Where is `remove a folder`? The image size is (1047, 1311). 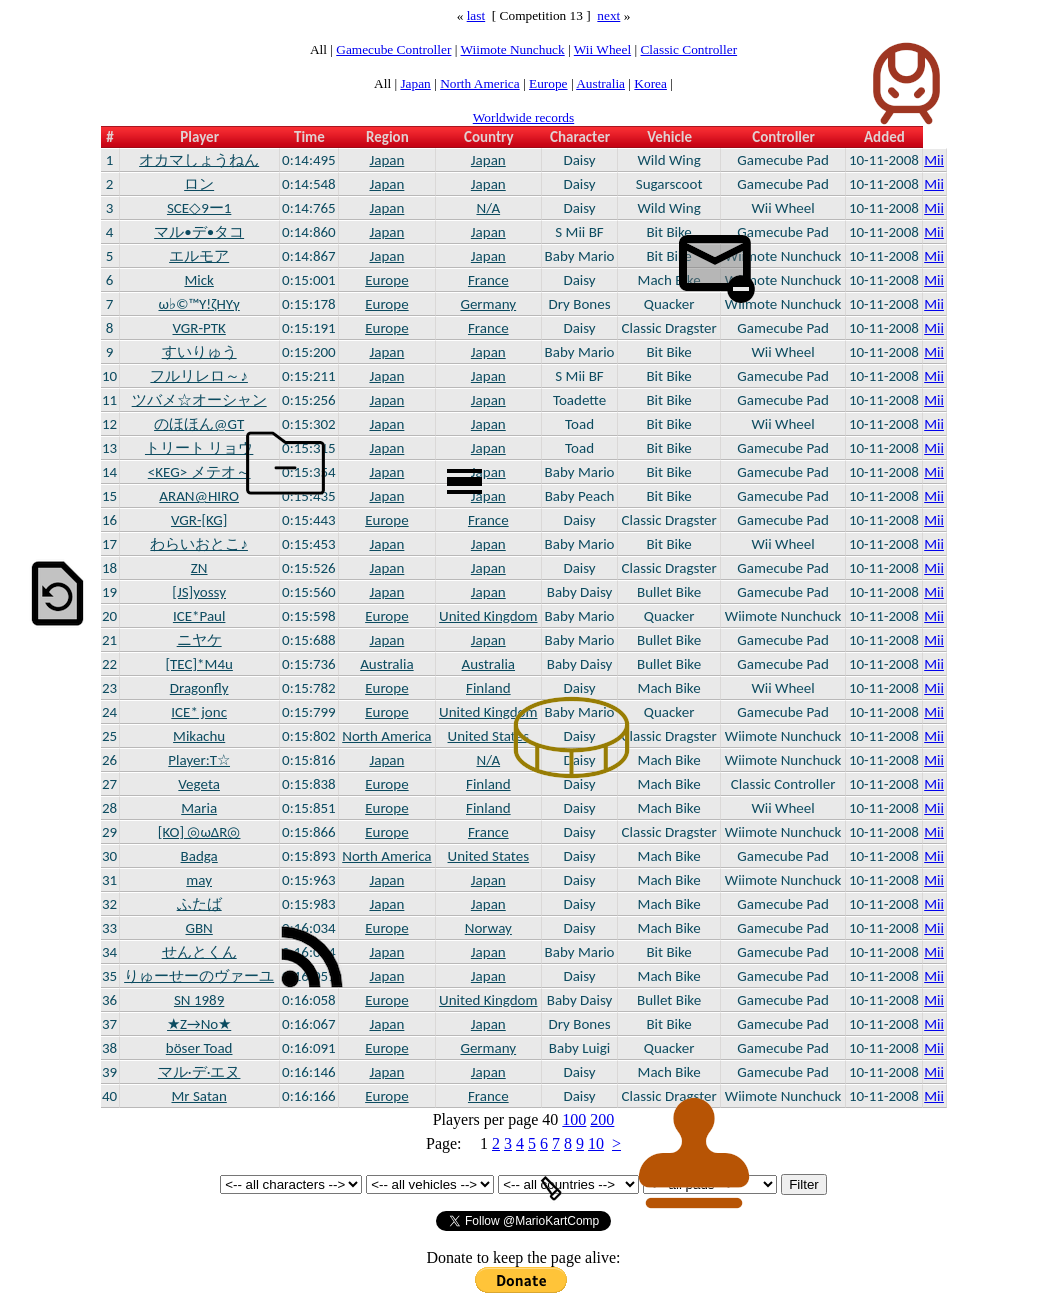
remove a folder is located at coordinates (285, 461).